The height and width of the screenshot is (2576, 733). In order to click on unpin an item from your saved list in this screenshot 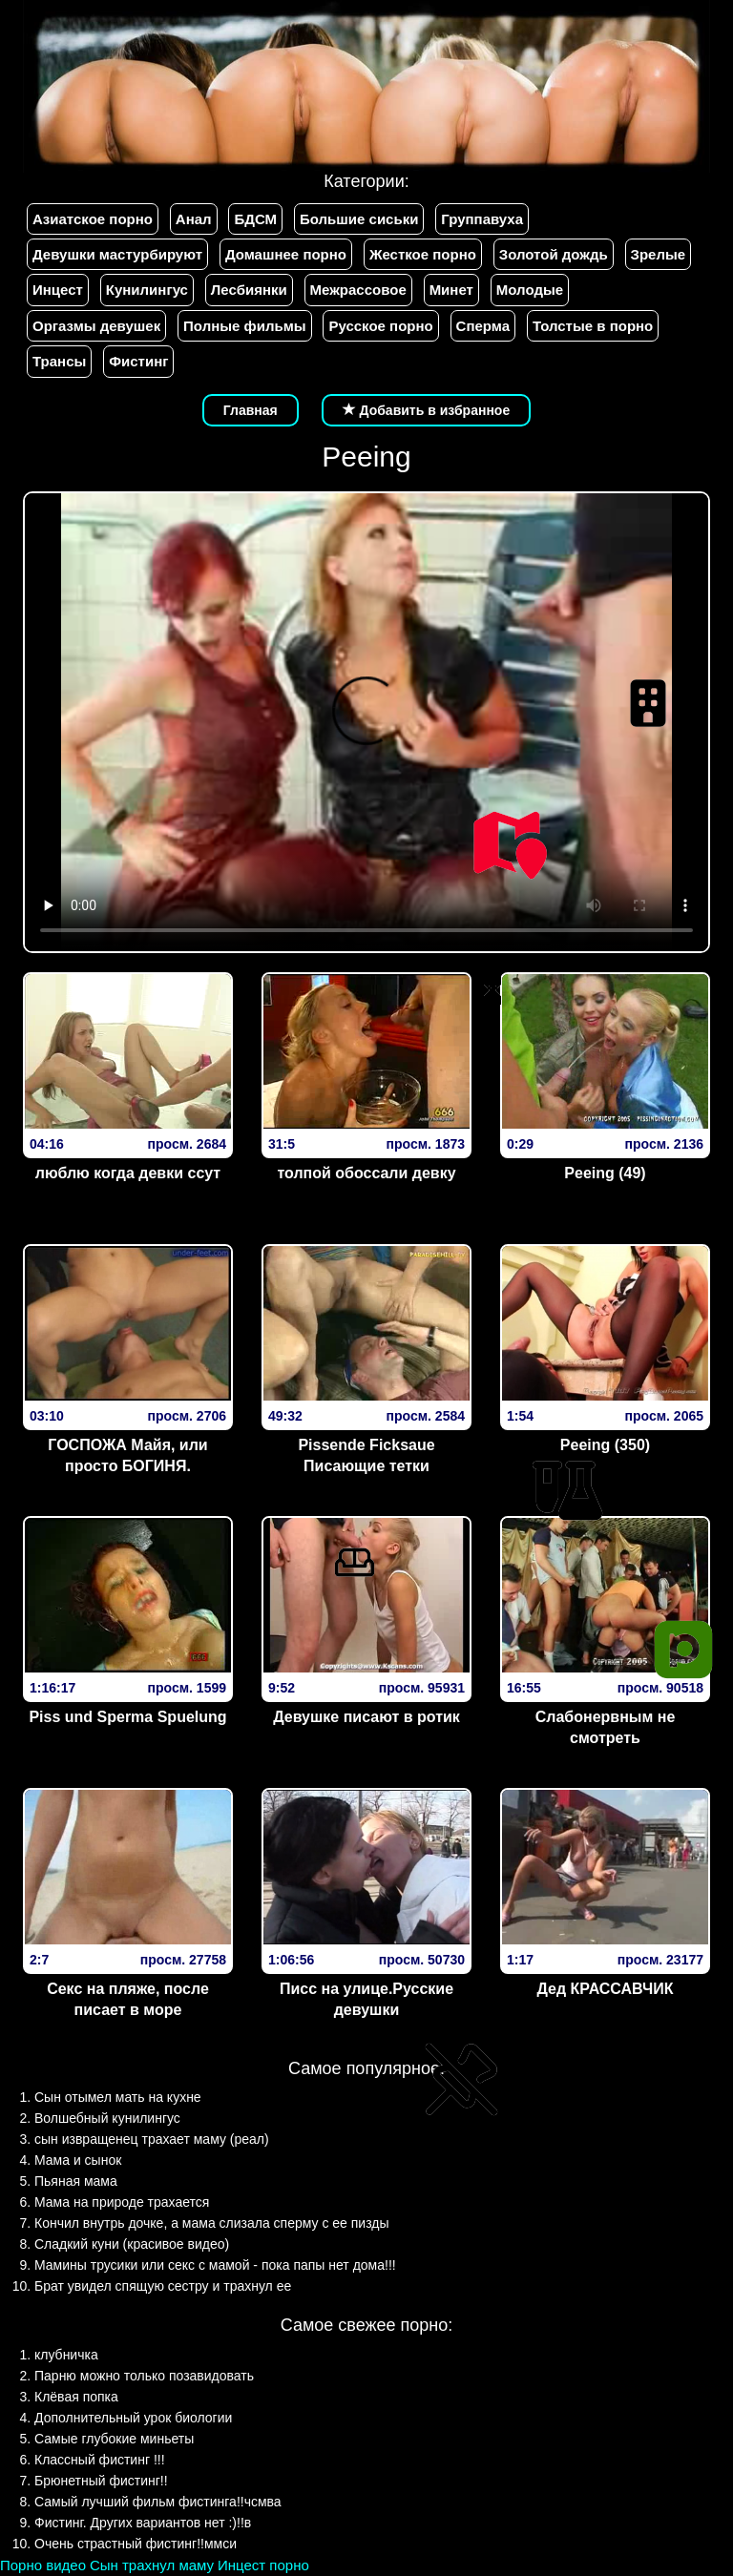, I will do `click(461, 2079)`.